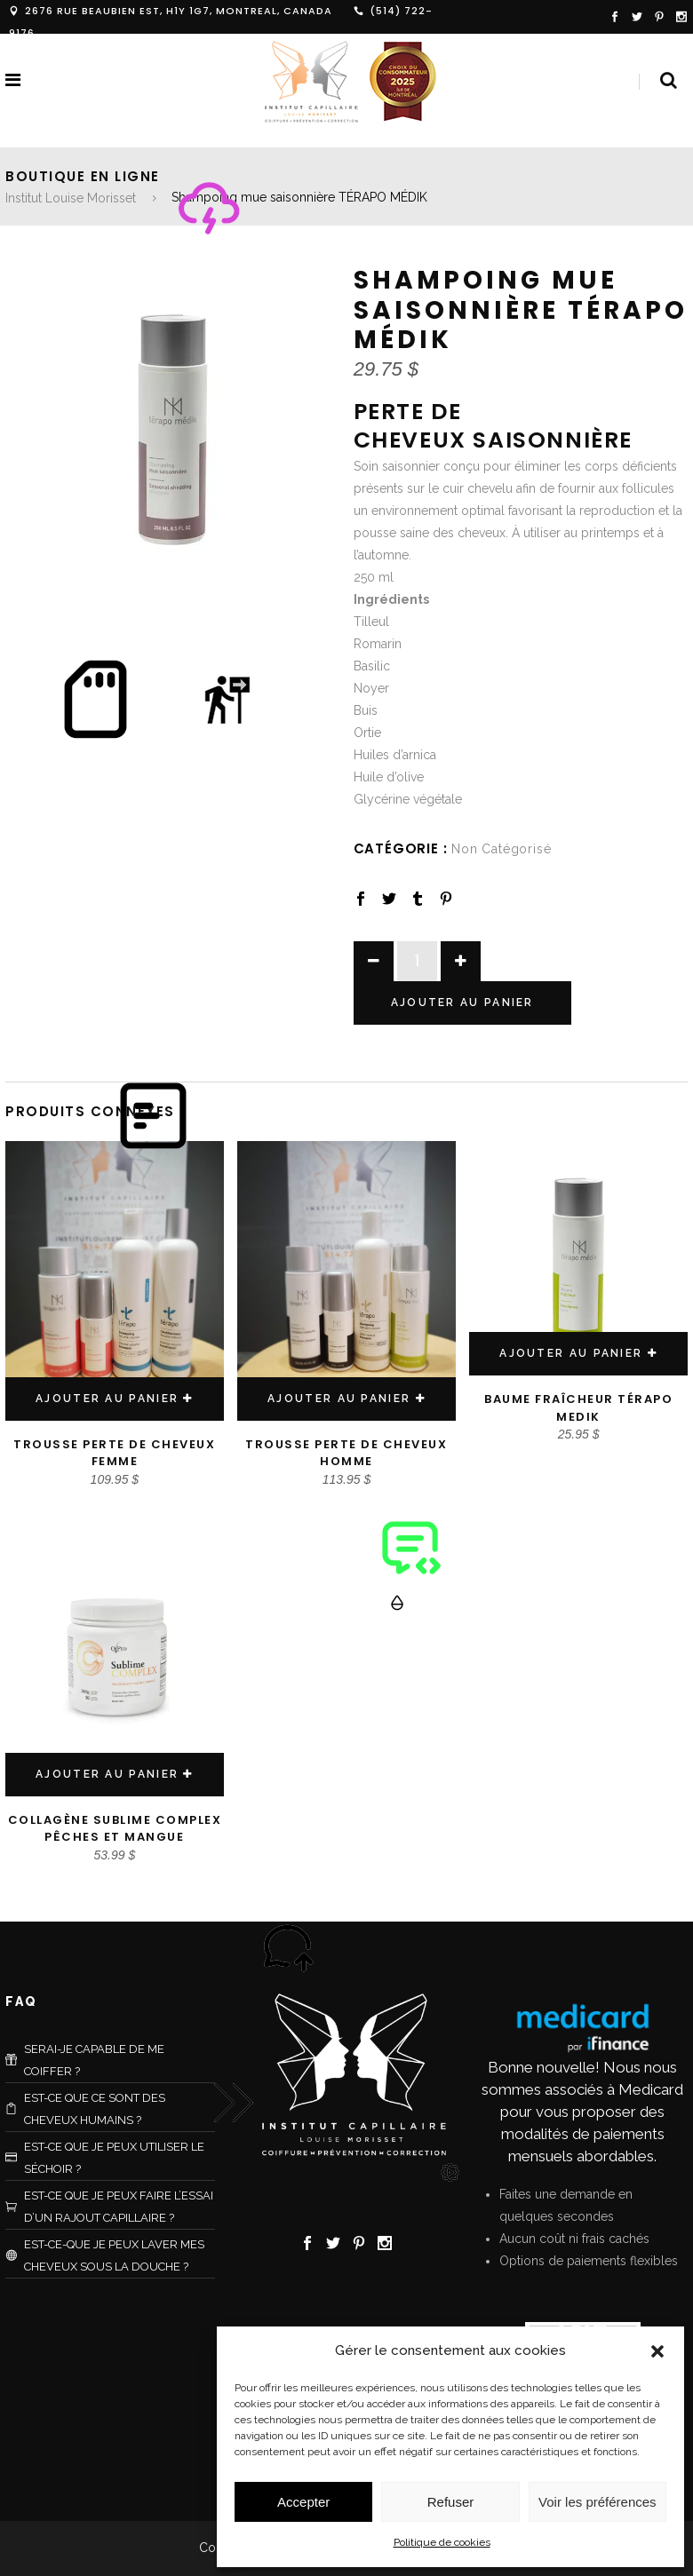 This screenshot has width=693, height=2576. What do you see at coordinates (95, 699) in the screenshot?
I see `access sd card storage` at bounding box center [95, 699].